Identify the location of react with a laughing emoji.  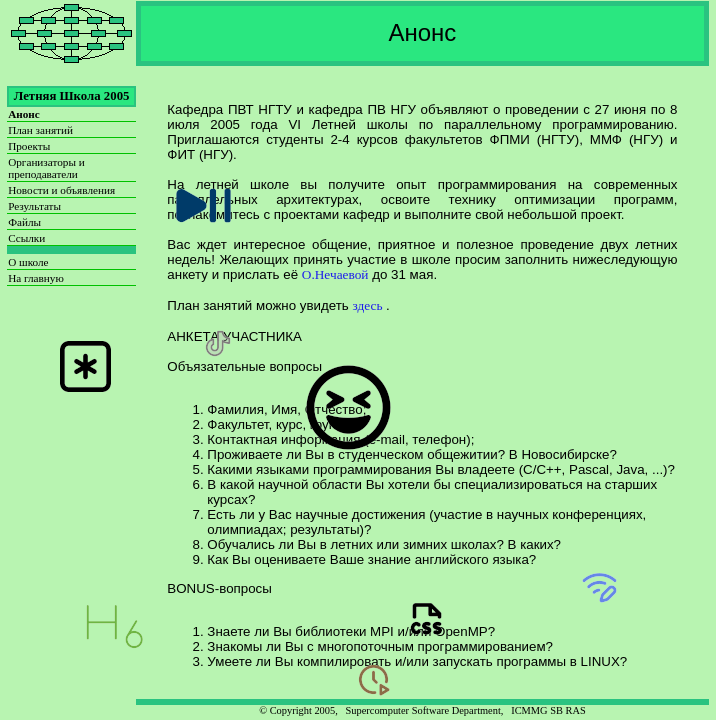
(348, 407).